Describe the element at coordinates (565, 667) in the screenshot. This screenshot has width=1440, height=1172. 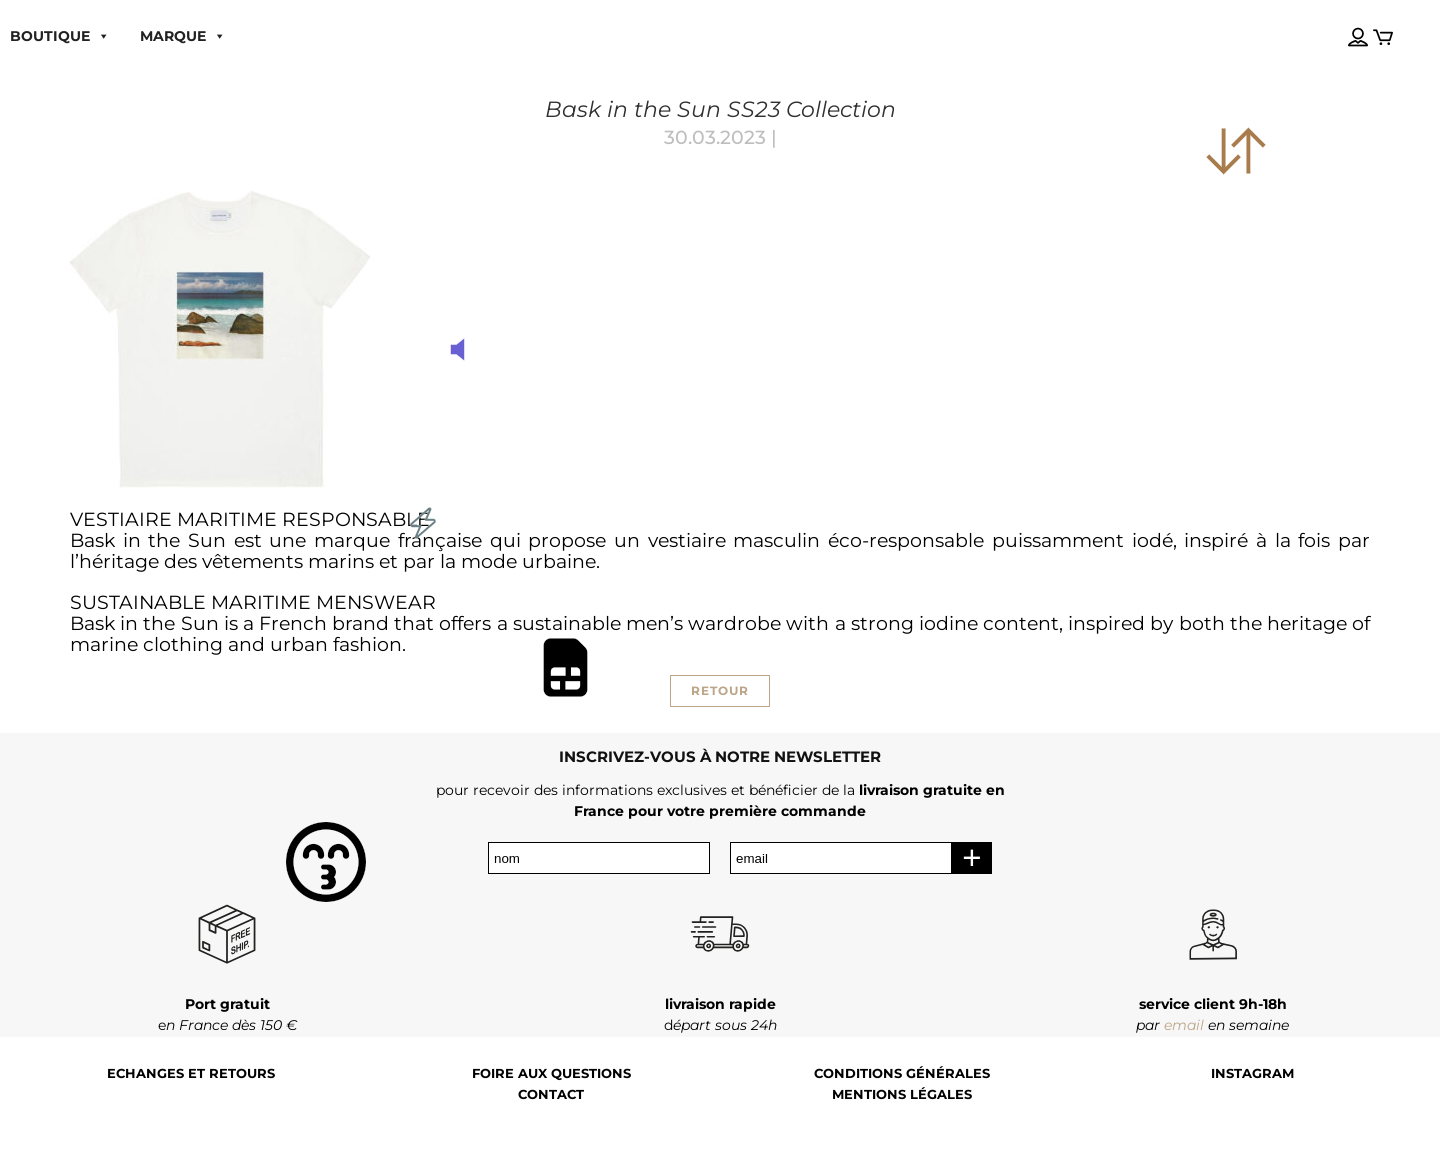
I see `manage sim card settings` at that location.